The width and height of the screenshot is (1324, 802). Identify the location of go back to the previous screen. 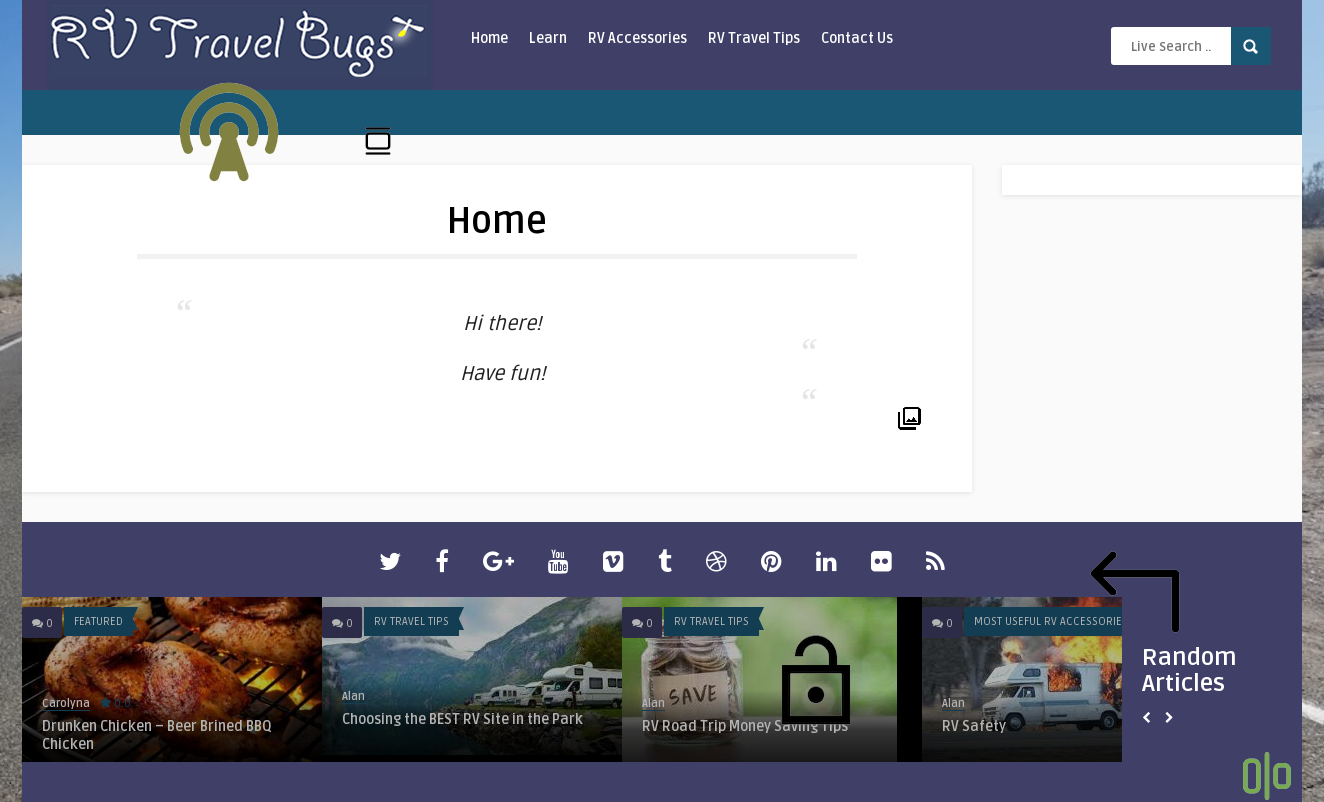
(1135, 592).